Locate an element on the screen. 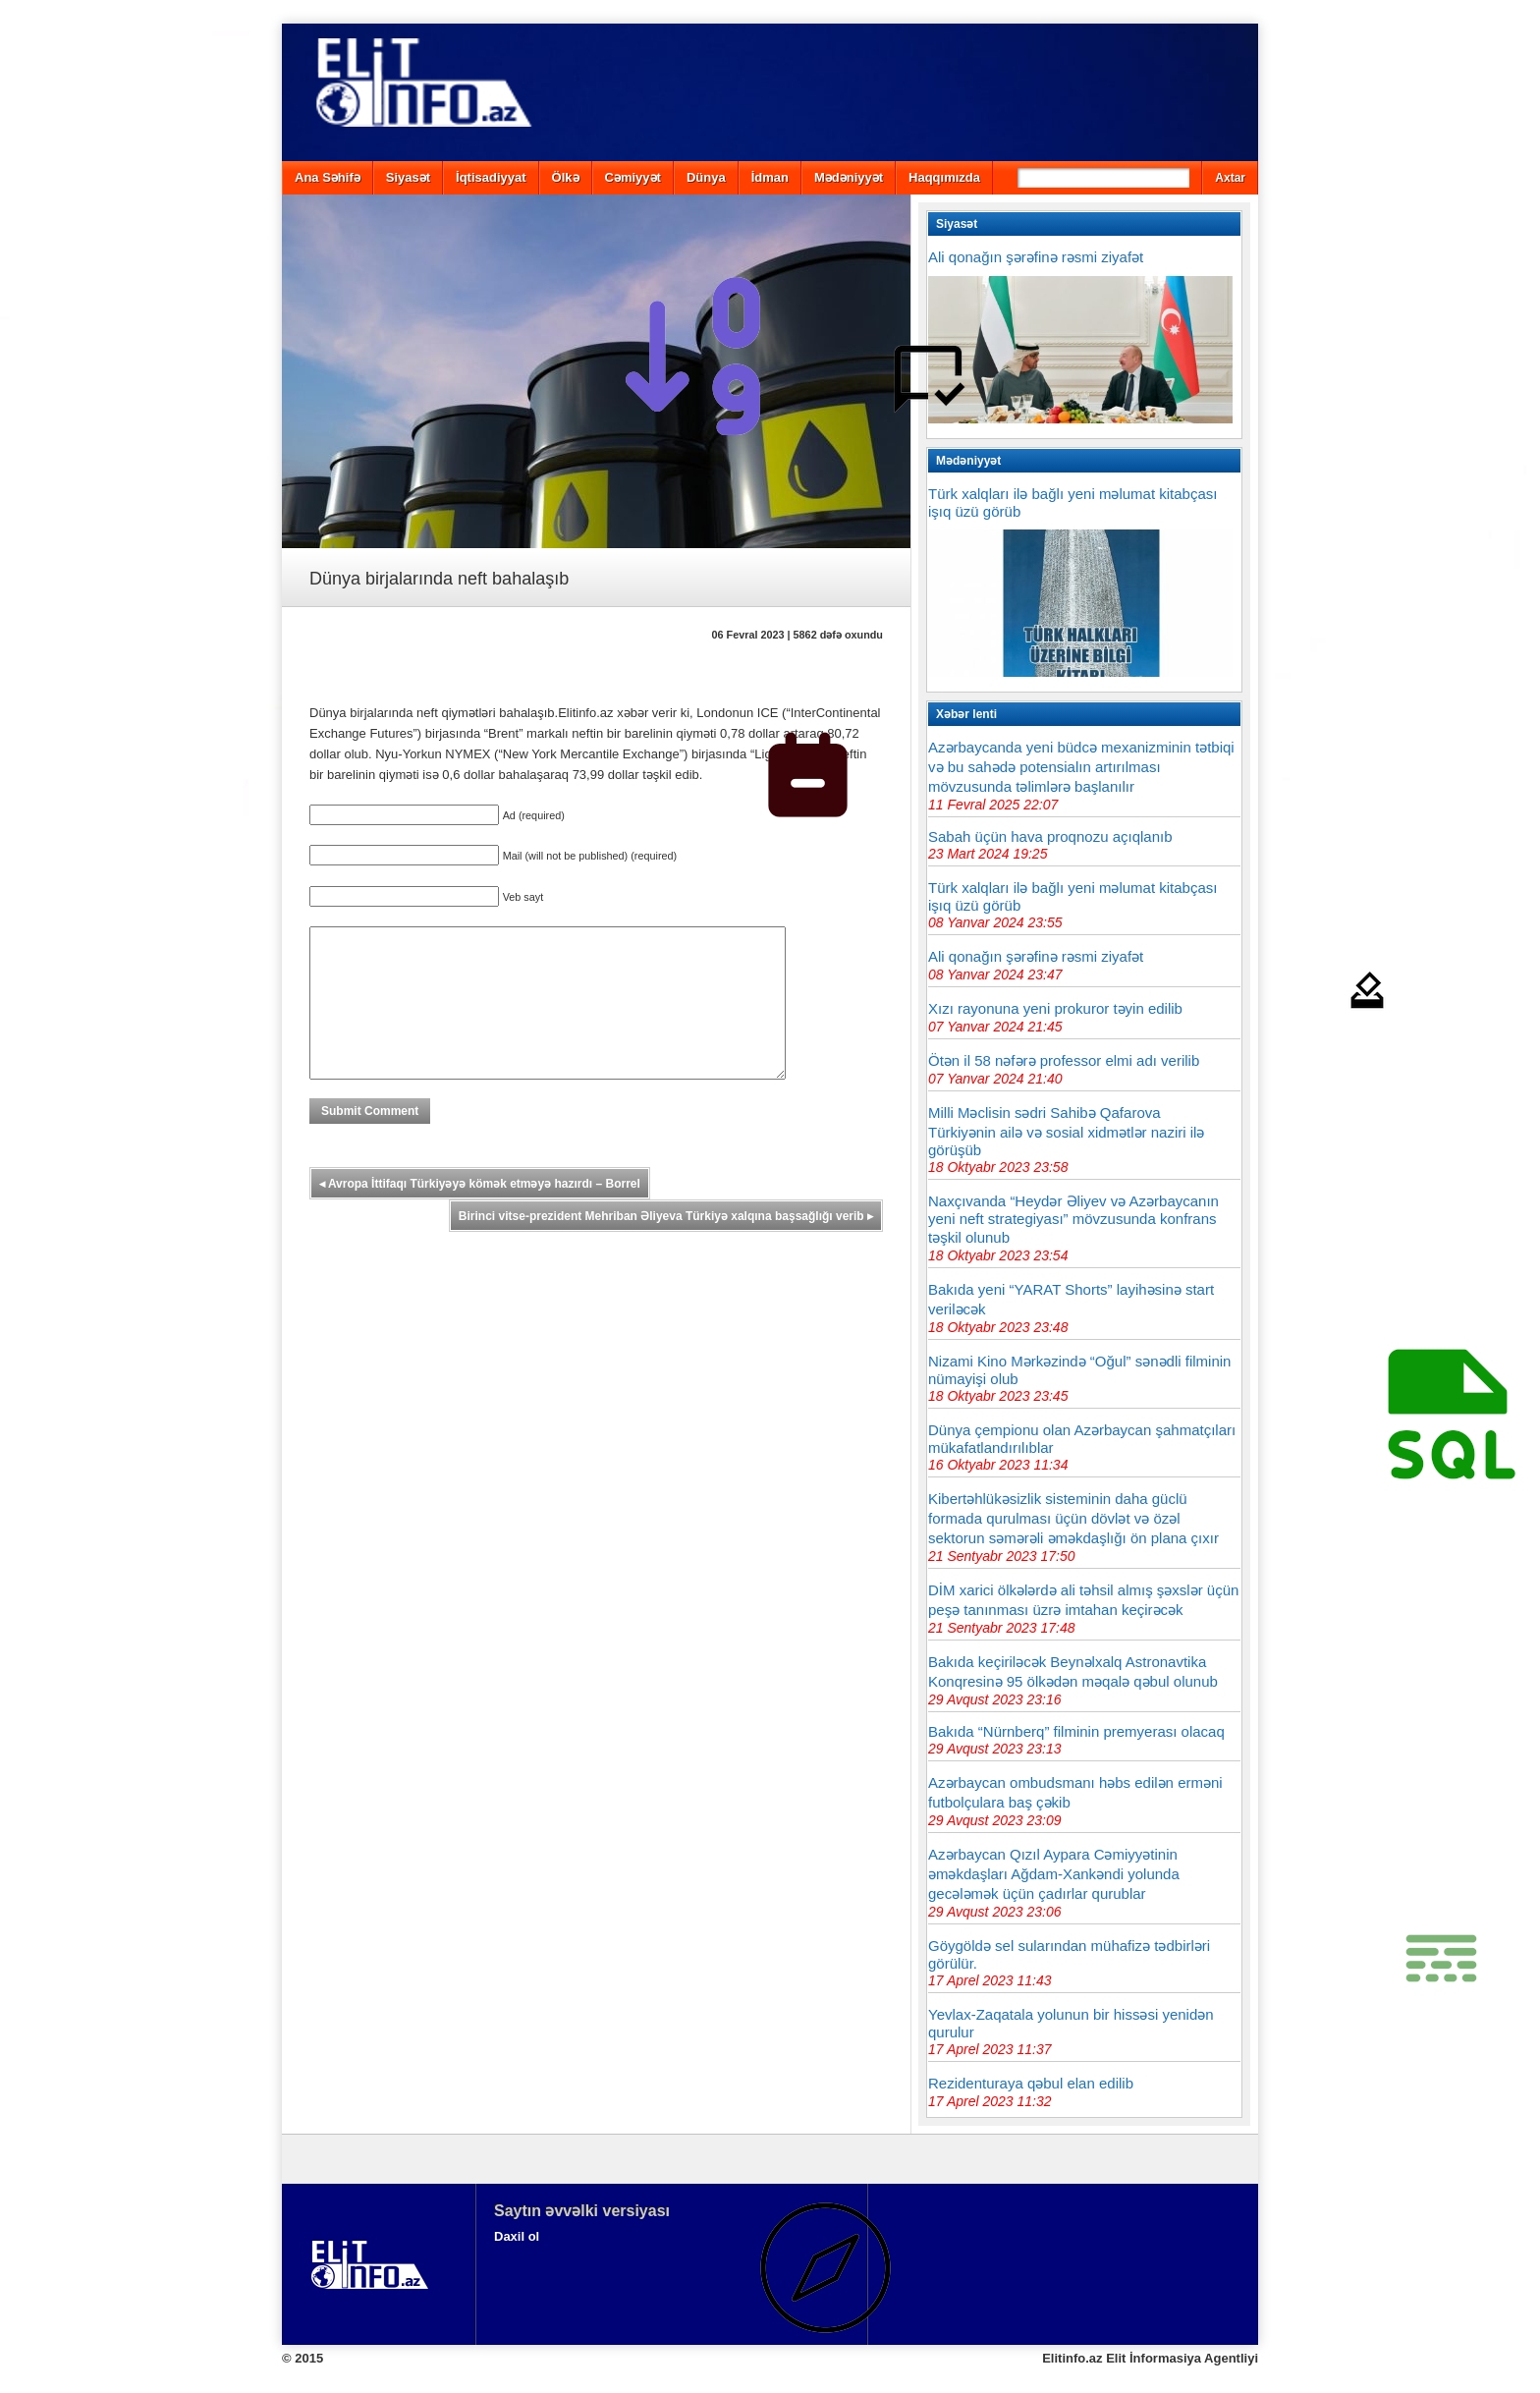 This screenshot has height=2393, width=1540. mark a message as read is located at coordinates (928, 379).